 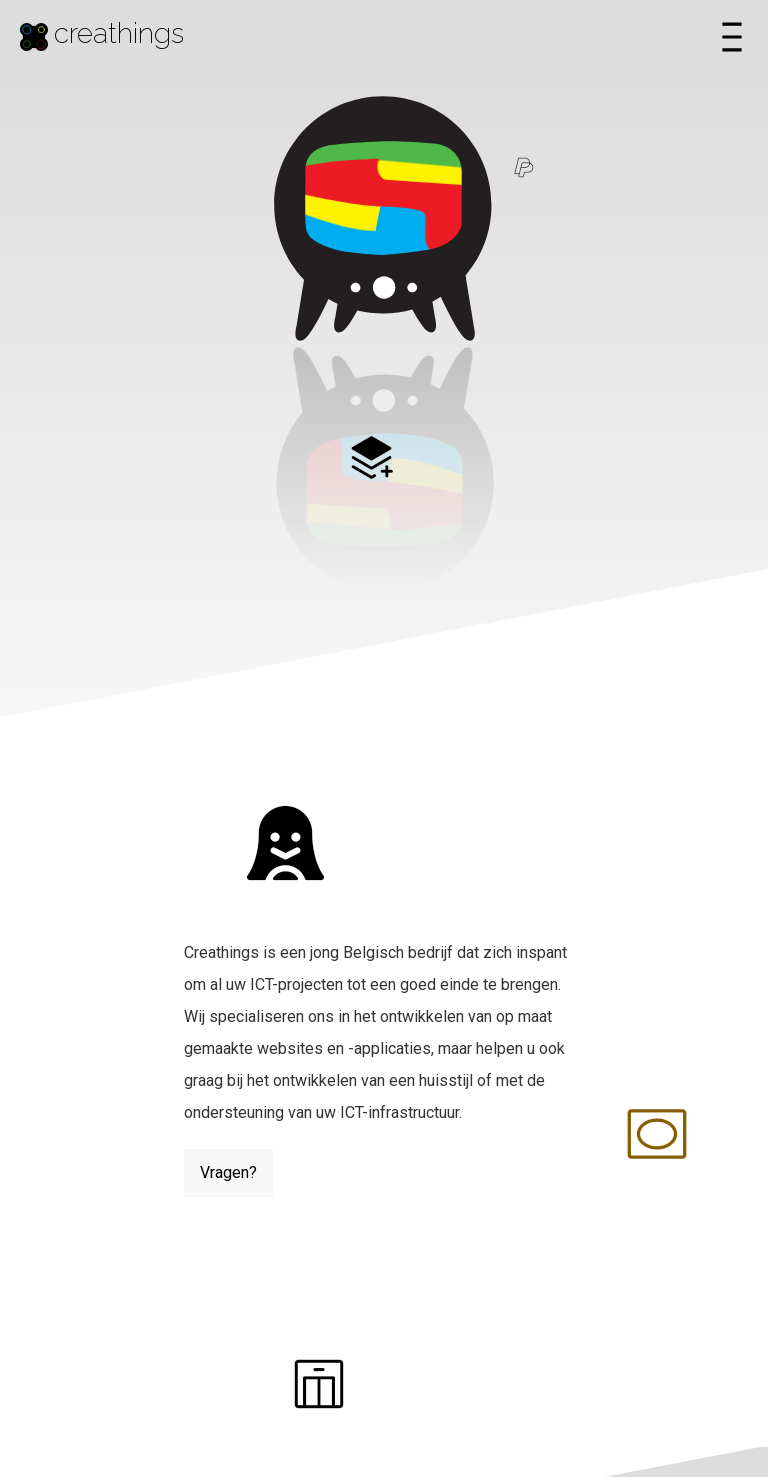 What do you see at coordinates (319, 1384) in the screenshot?
I see `indicates elevator access or location` at bounding box center [319, 1384].